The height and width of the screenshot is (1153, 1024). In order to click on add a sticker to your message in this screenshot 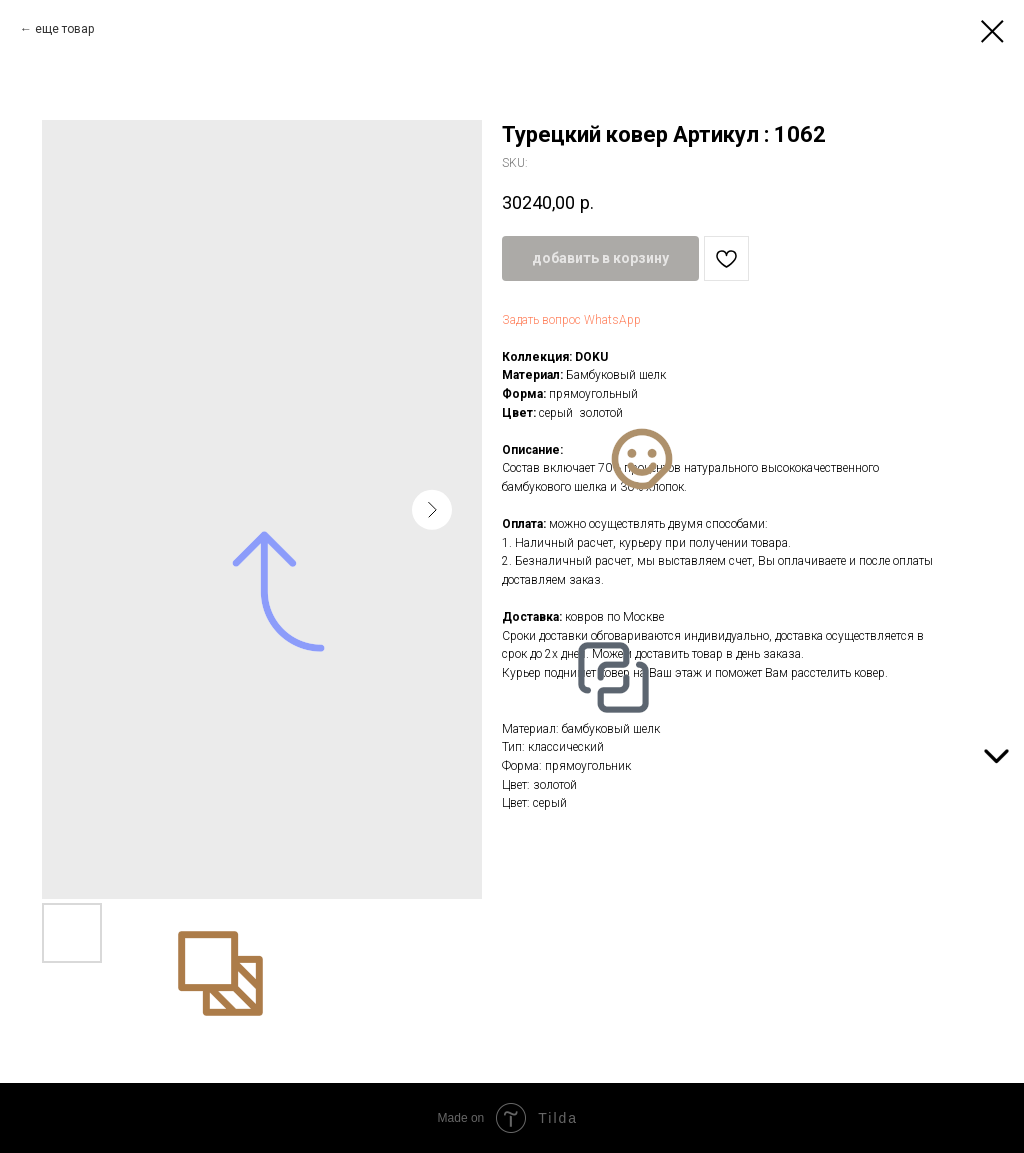, I will do `click(642, 459)`.